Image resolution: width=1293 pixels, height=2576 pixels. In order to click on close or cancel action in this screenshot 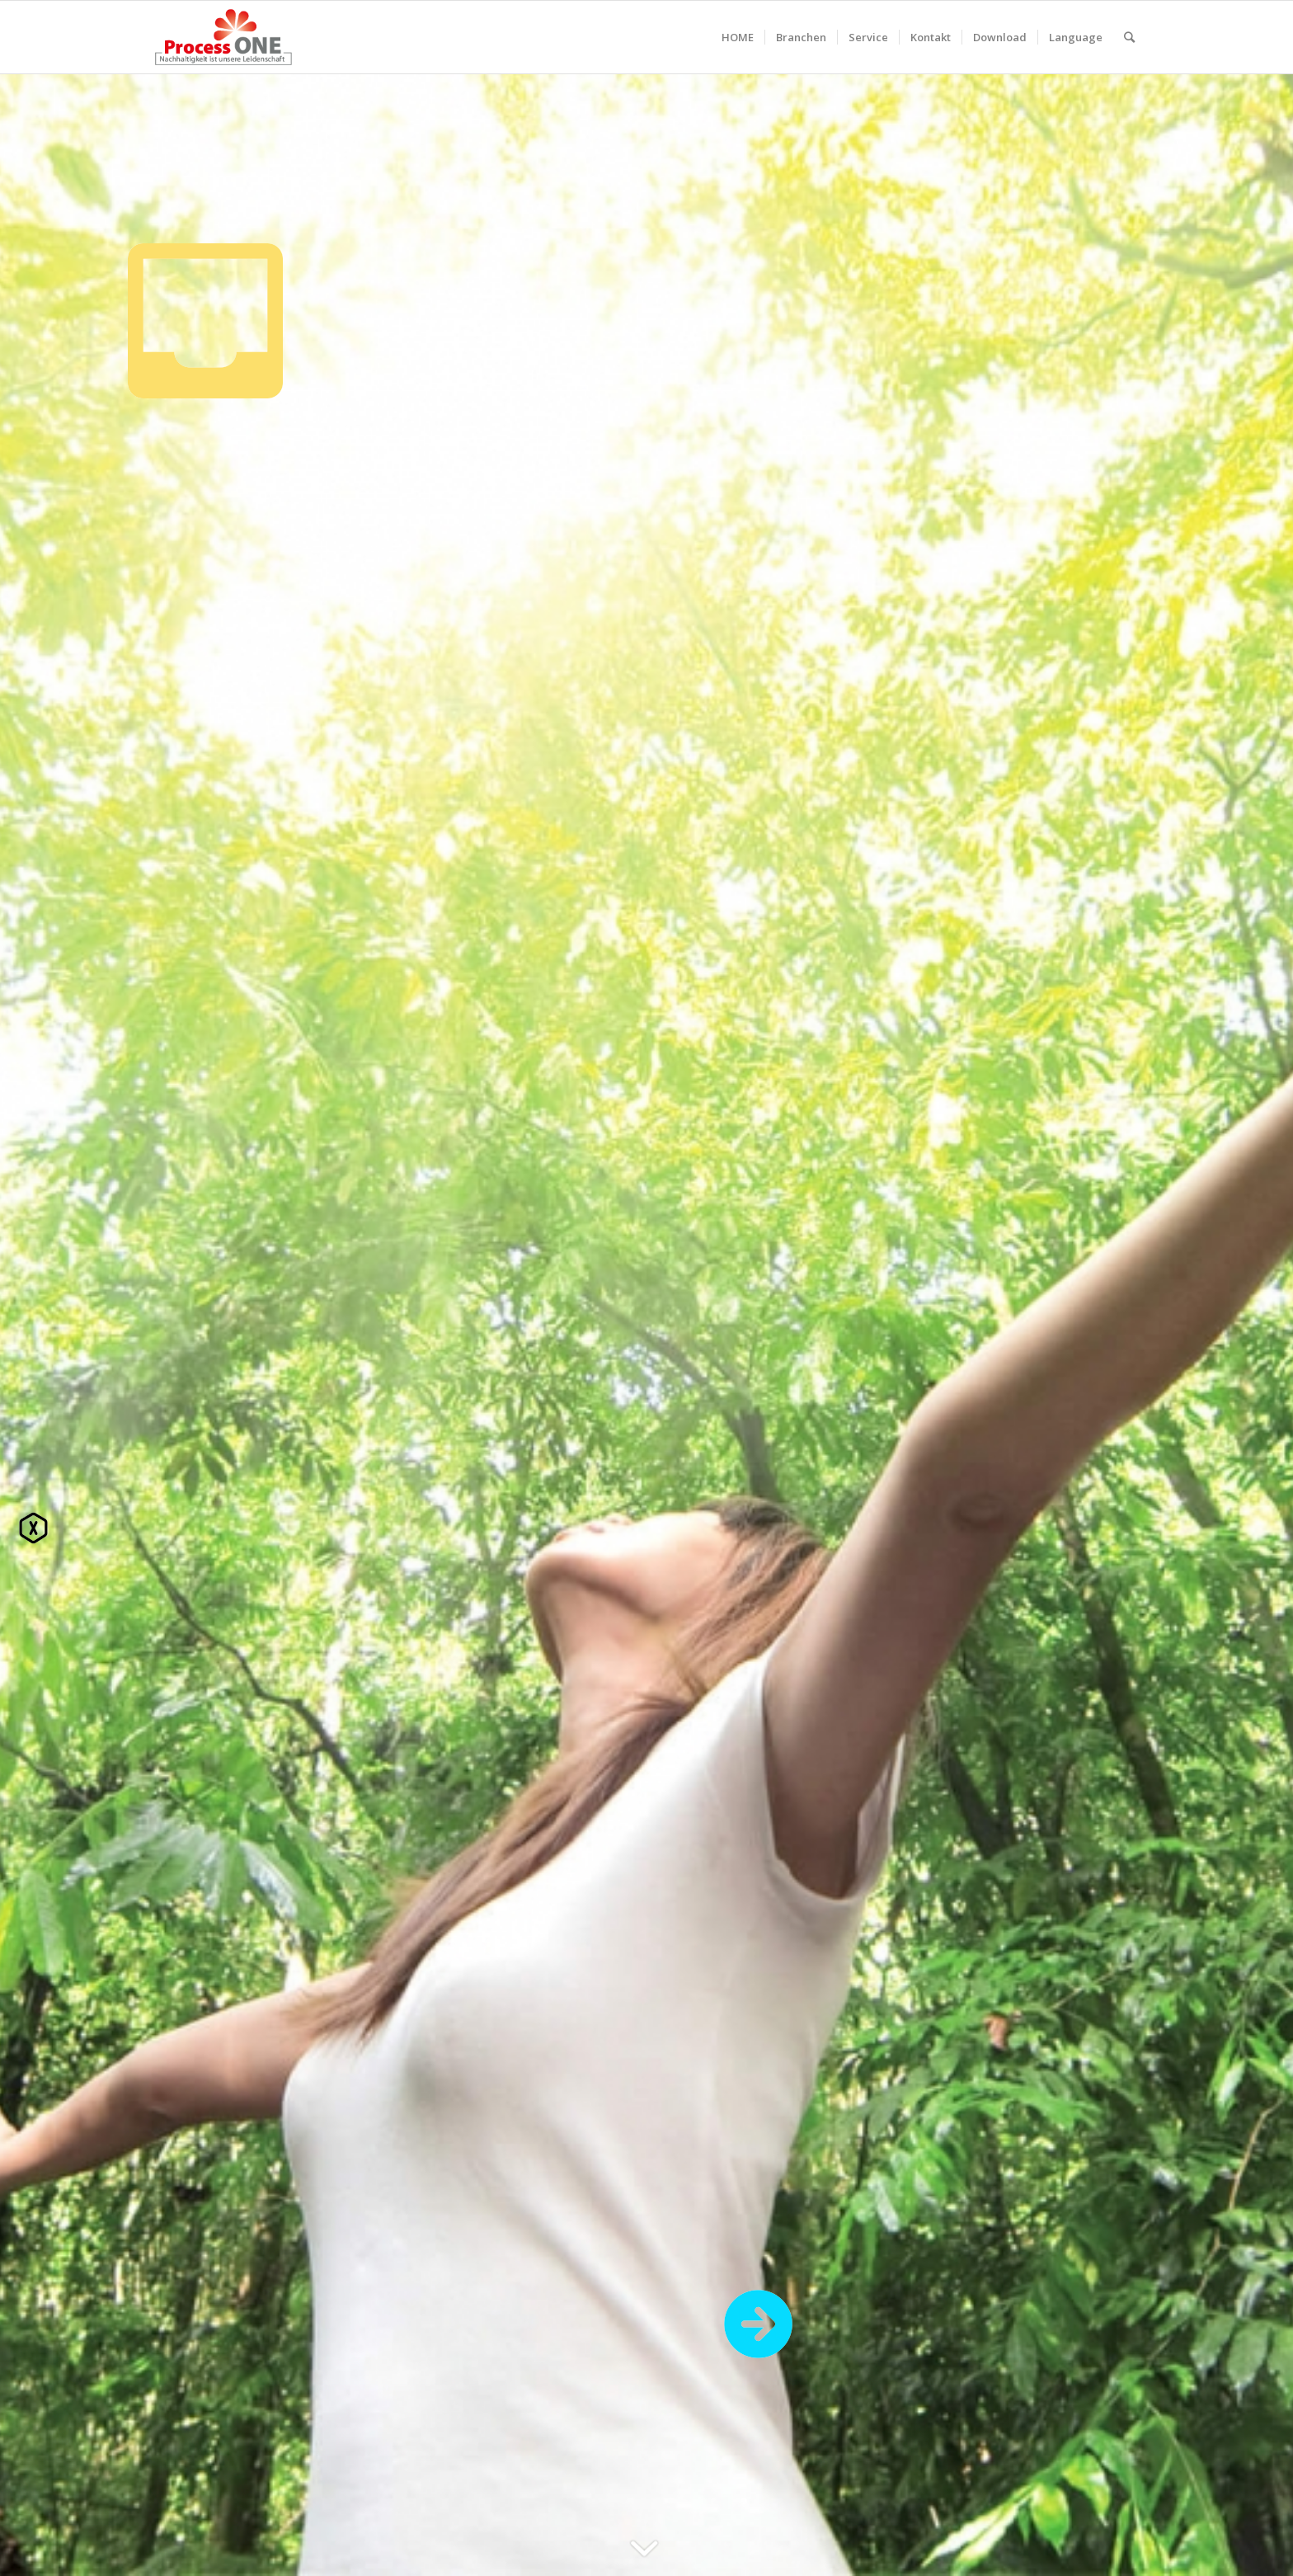, I will do `click(33, 1528)`.